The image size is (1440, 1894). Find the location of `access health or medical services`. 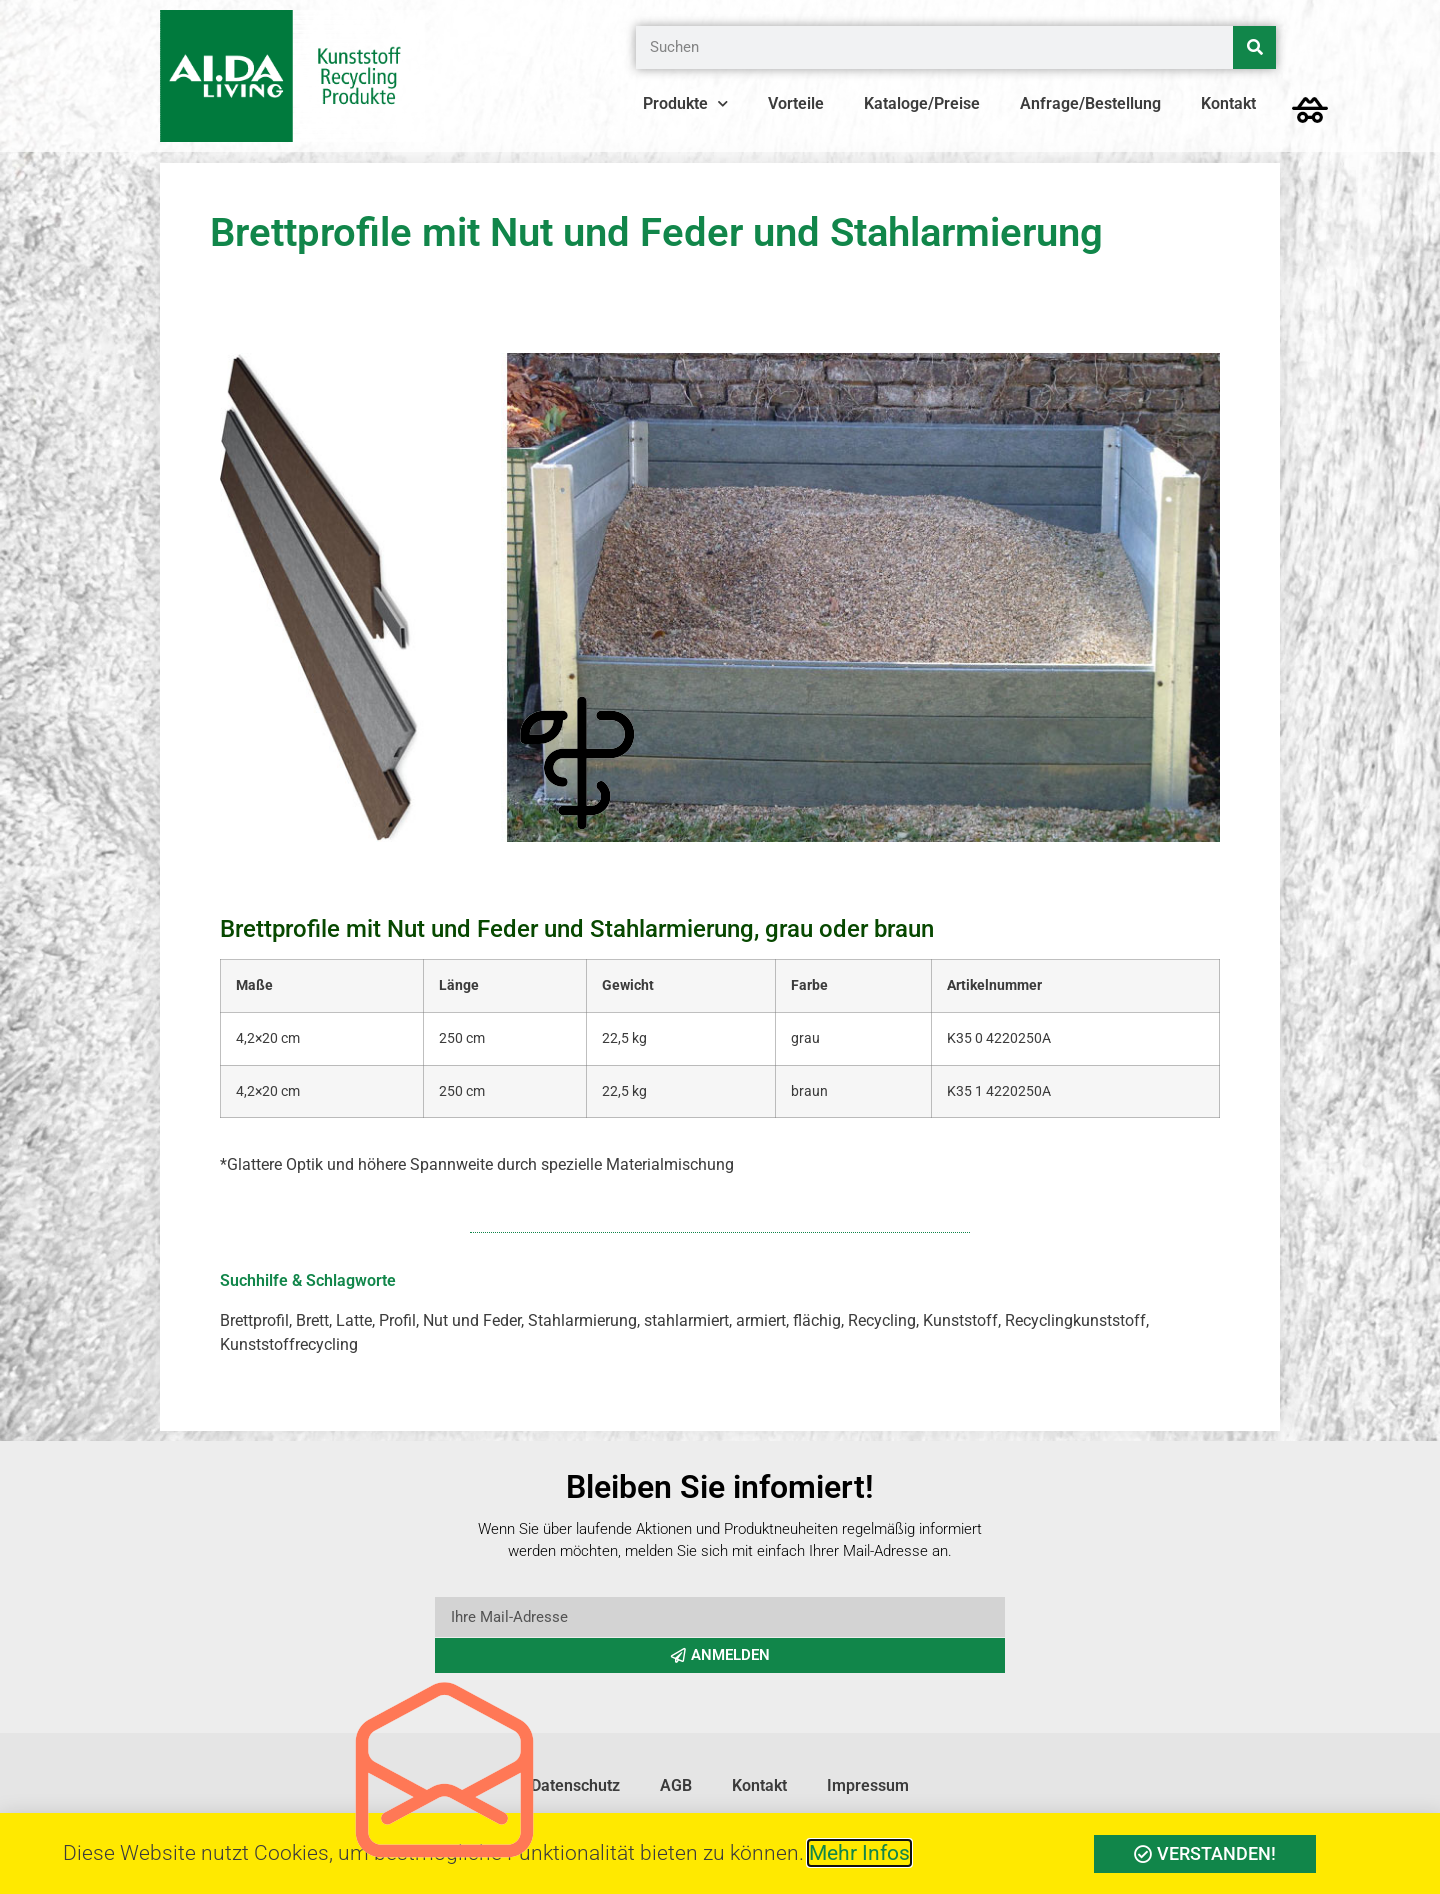

access health or medical services is located at coordinates (582, 763).